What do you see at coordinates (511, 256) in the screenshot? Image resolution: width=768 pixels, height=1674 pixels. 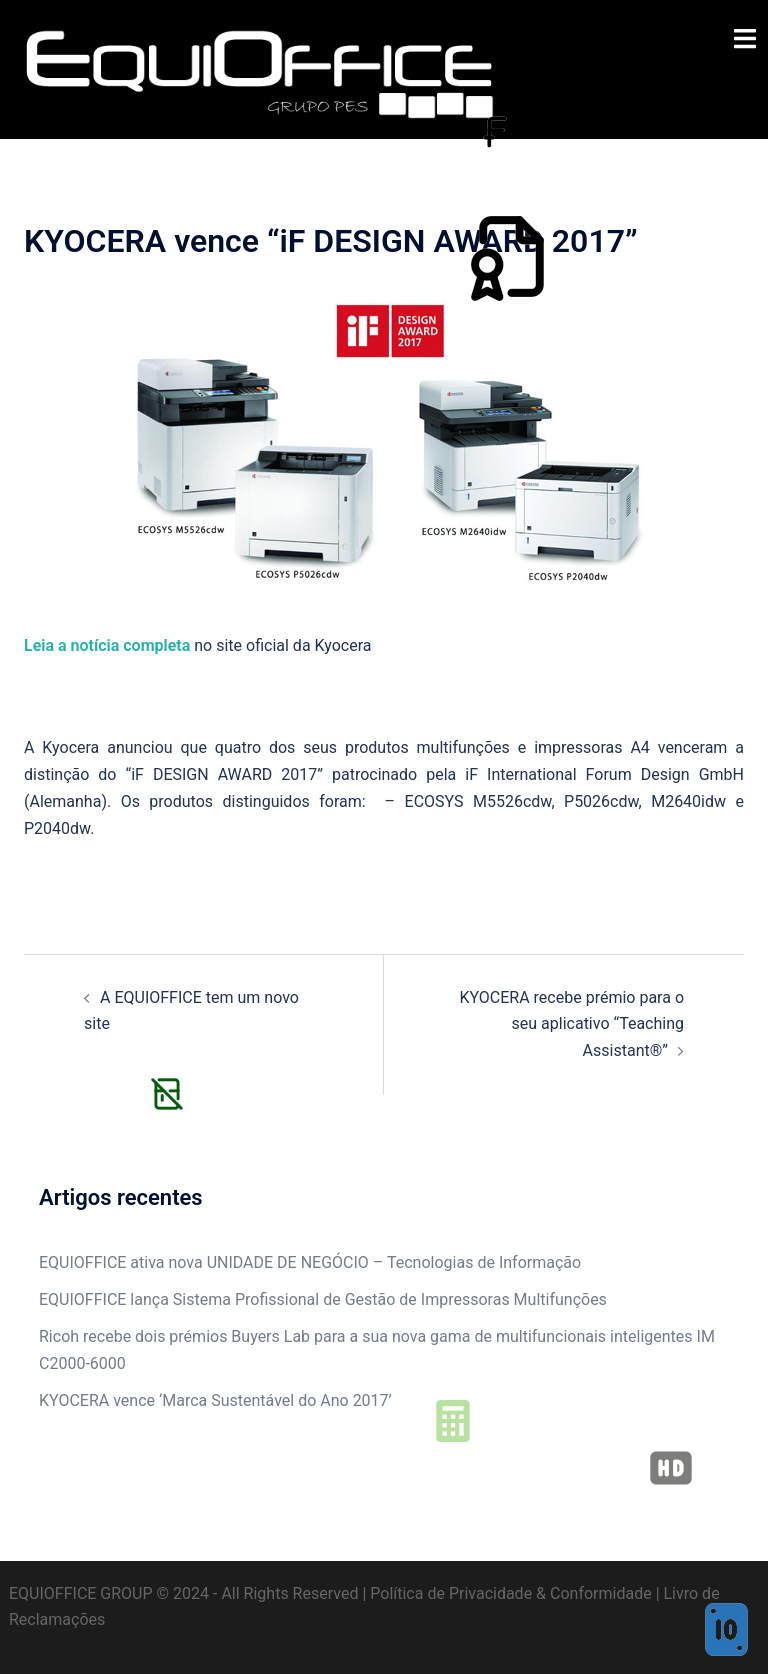 I see `view certified or verified document` at bounding box center [511, 256].